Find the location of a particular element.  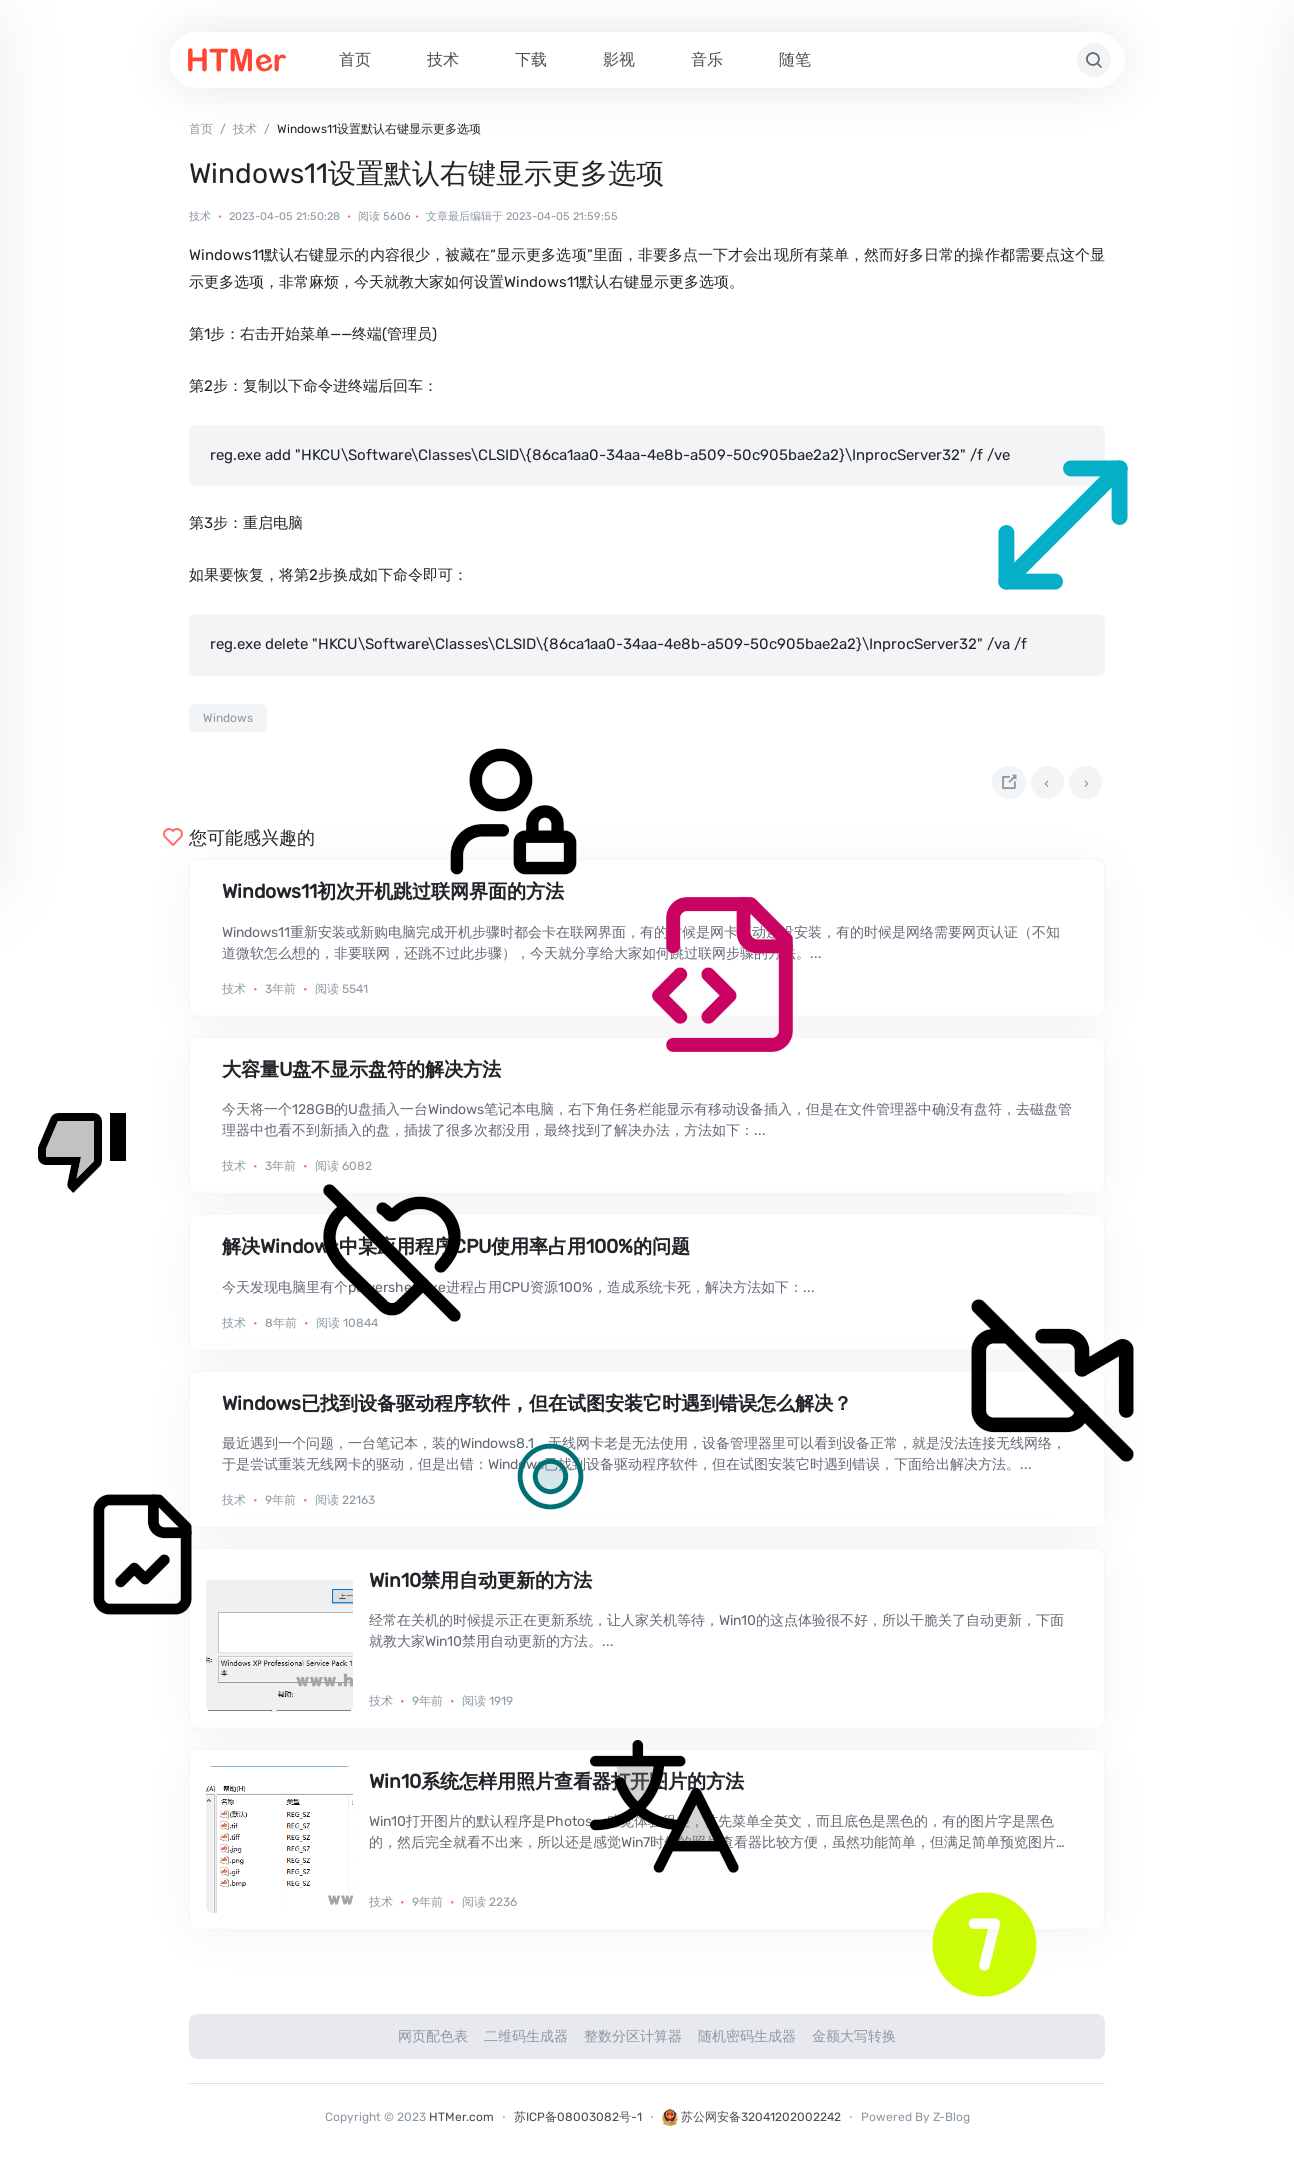

turn off camera or disable video is located at coordinates (1052, 1380).